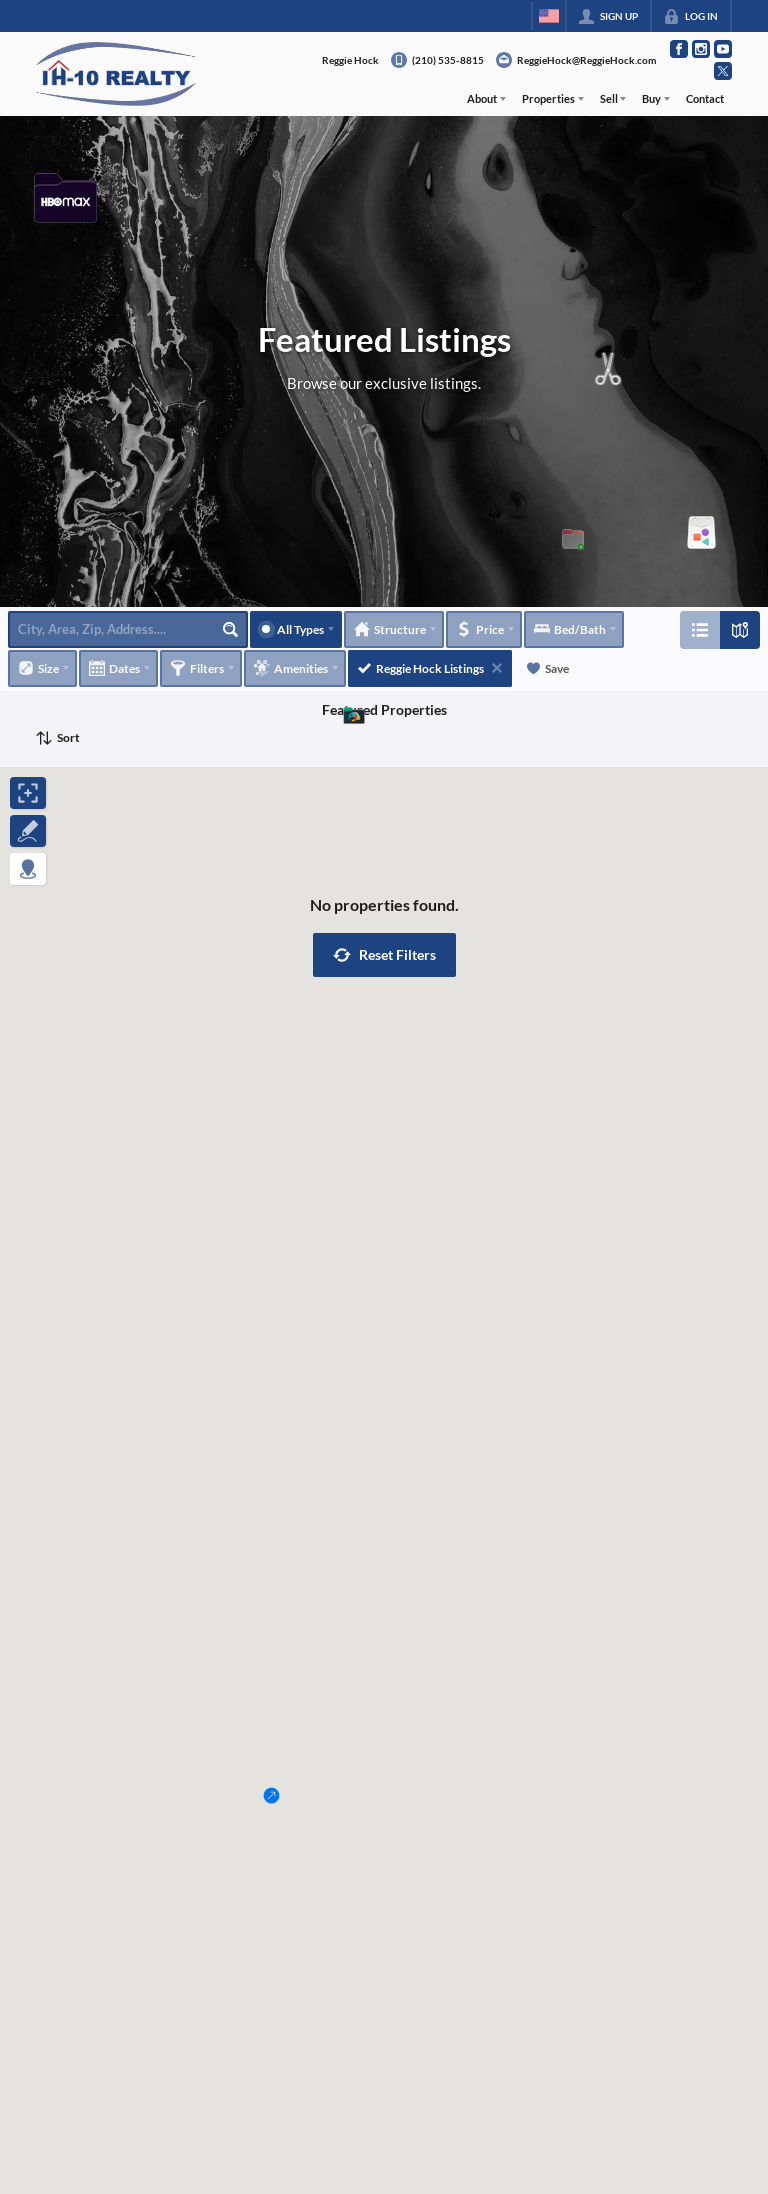  Describe the element at coordinates (65, 199) in the screenshot. I see `open folder containing HBO Max content` at that location.